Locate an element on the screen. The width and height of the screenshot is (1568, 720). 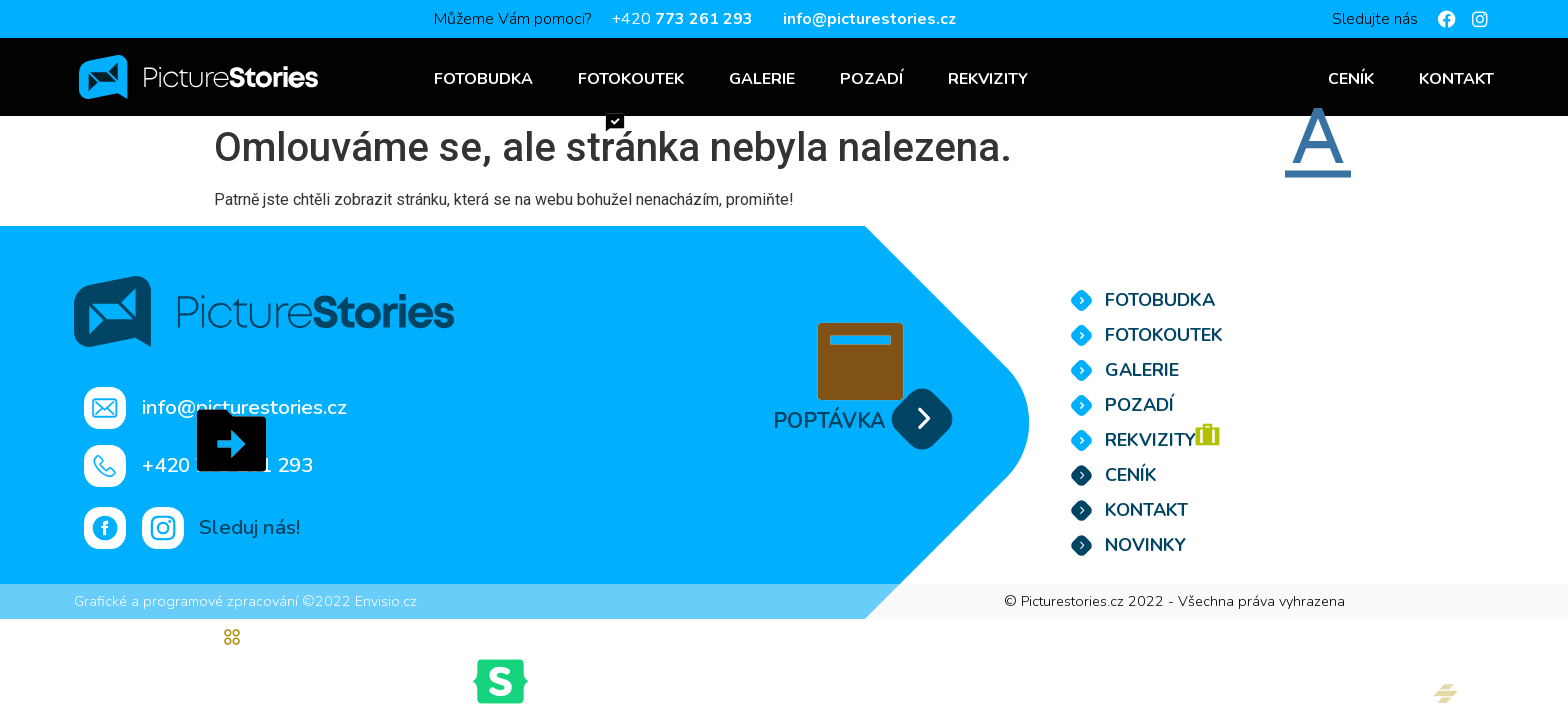
stencil brand logo is located at coordinates (1445, 693).